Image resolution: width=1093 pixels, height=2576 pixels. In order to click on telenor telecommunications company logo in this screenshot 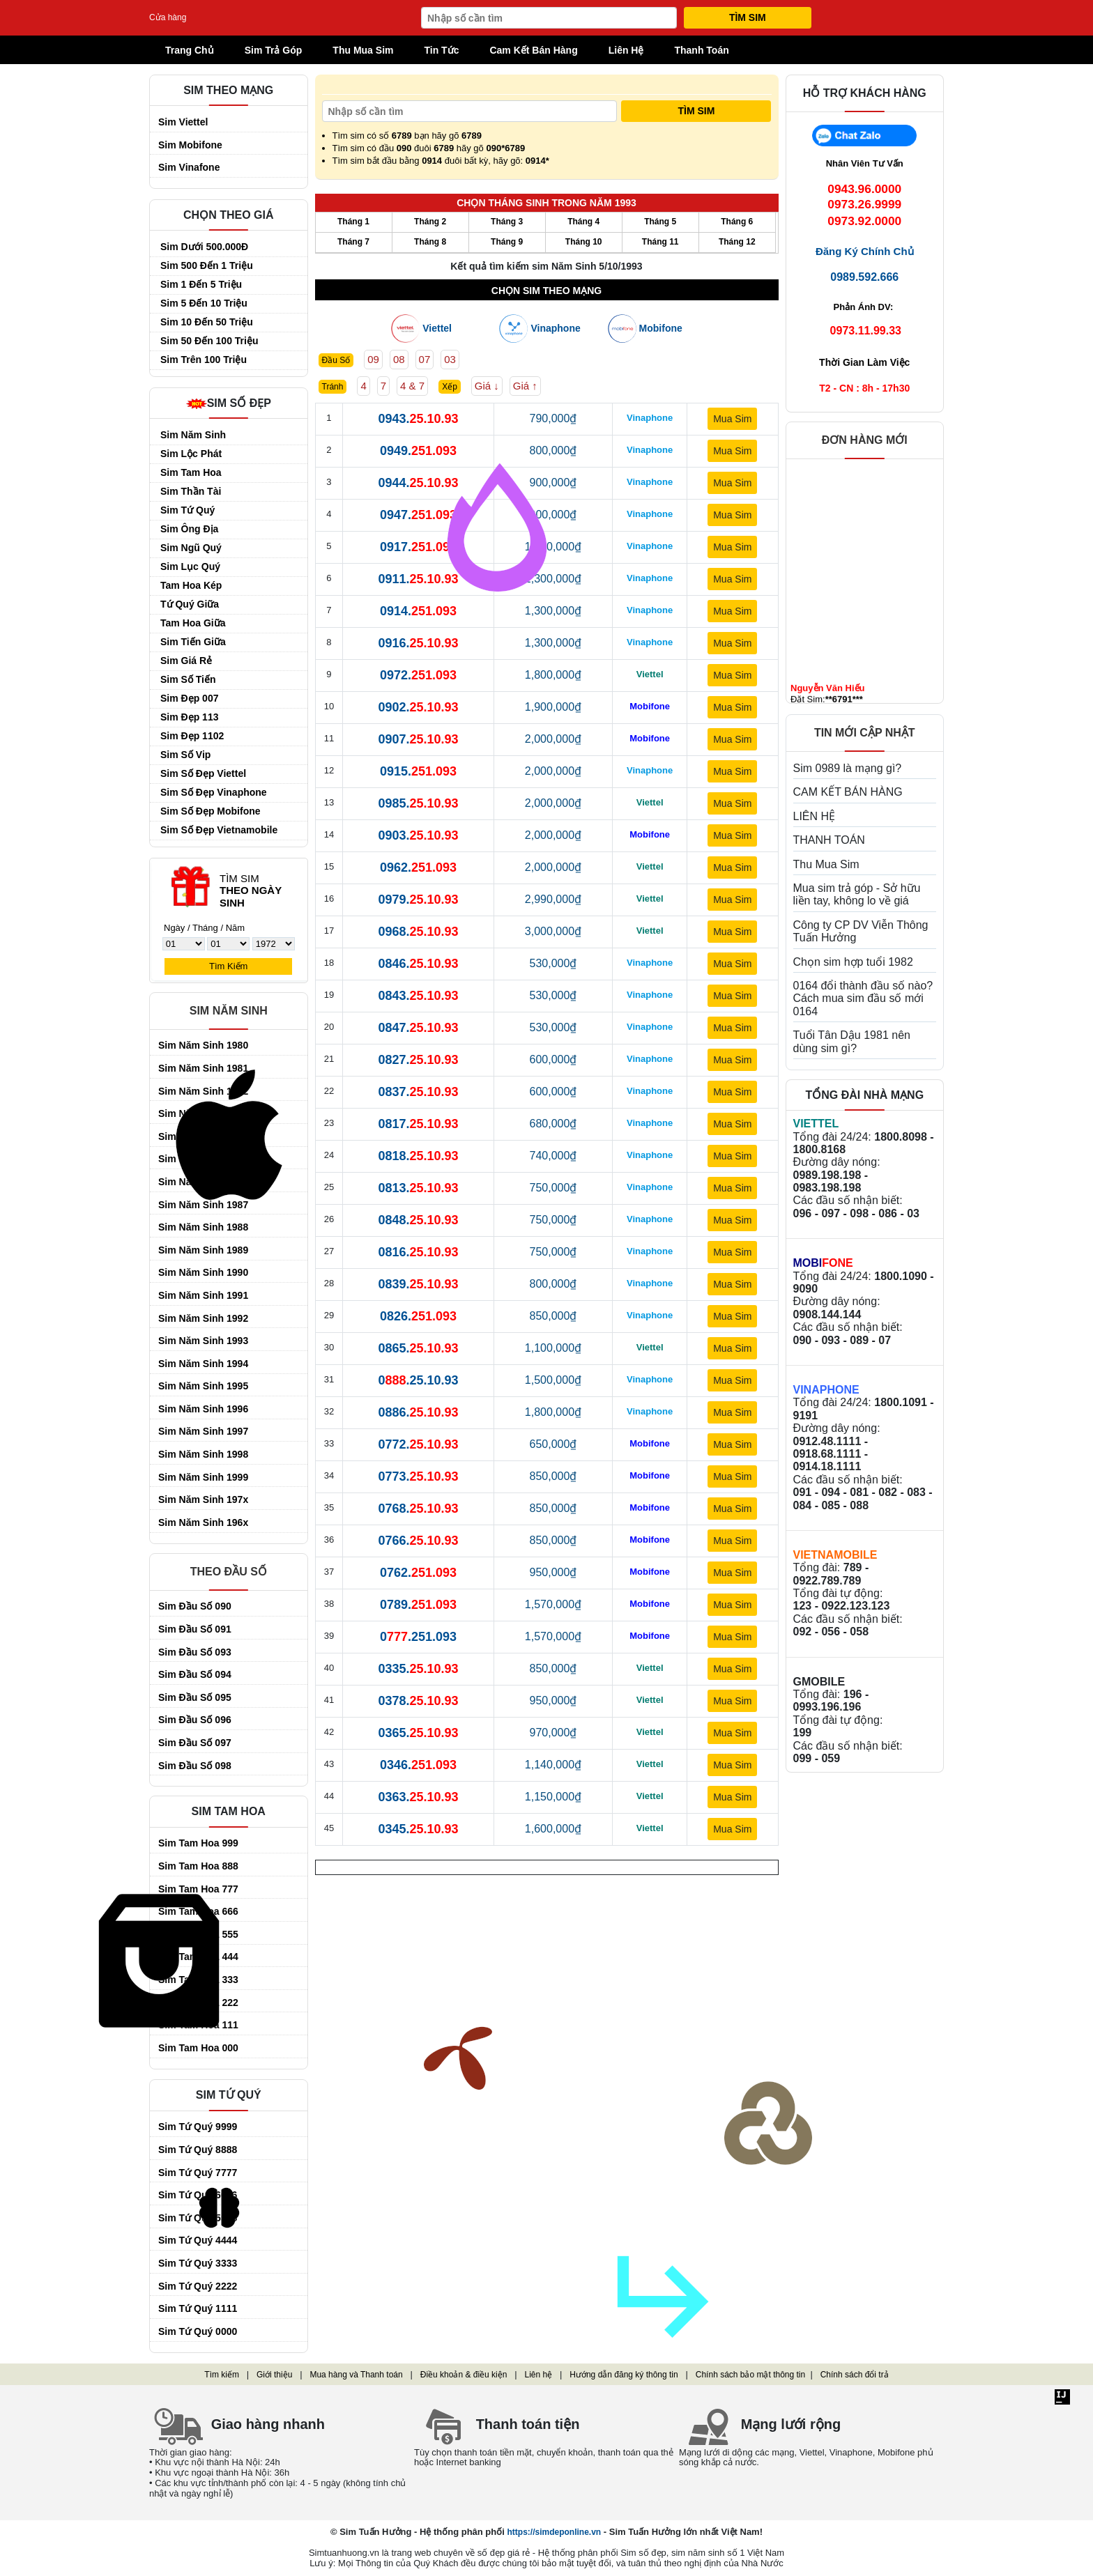, I will do `click(458, 2058)`.